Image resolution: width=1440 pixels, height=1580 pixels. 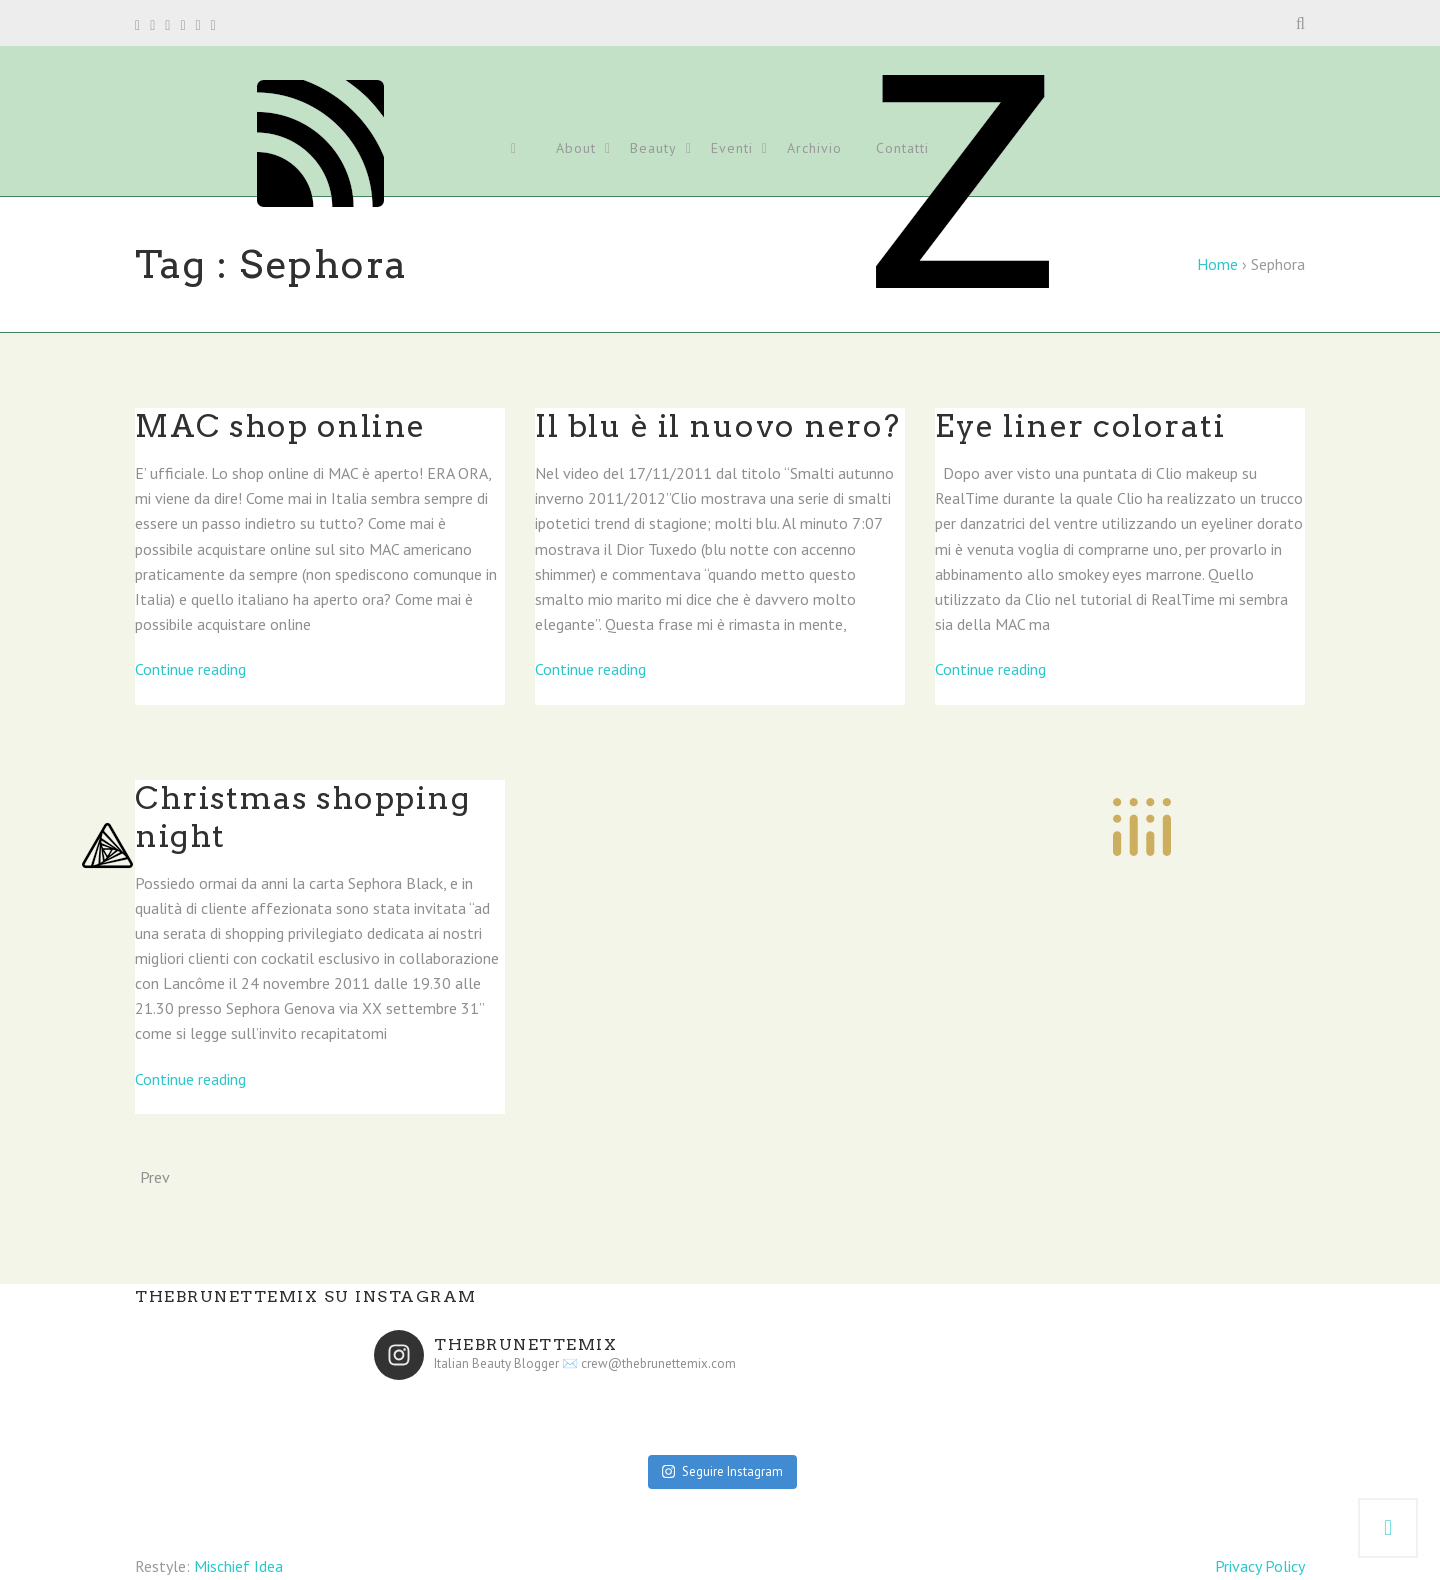 I want to click on open zotero reference manager, so click(x=962, y=181).